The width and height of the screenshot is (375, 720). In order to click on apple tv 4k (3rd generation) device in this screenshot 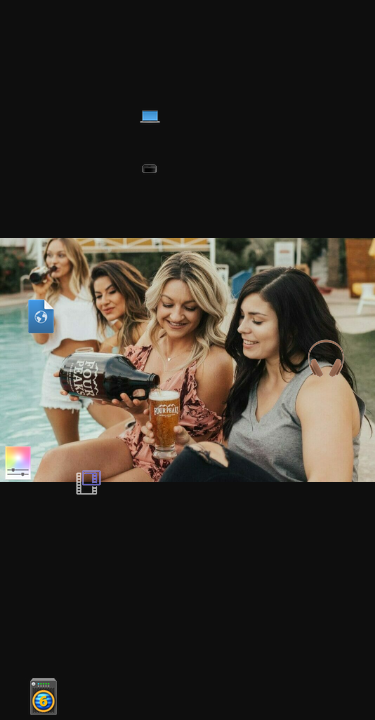, I will do `click(149, 166)`.